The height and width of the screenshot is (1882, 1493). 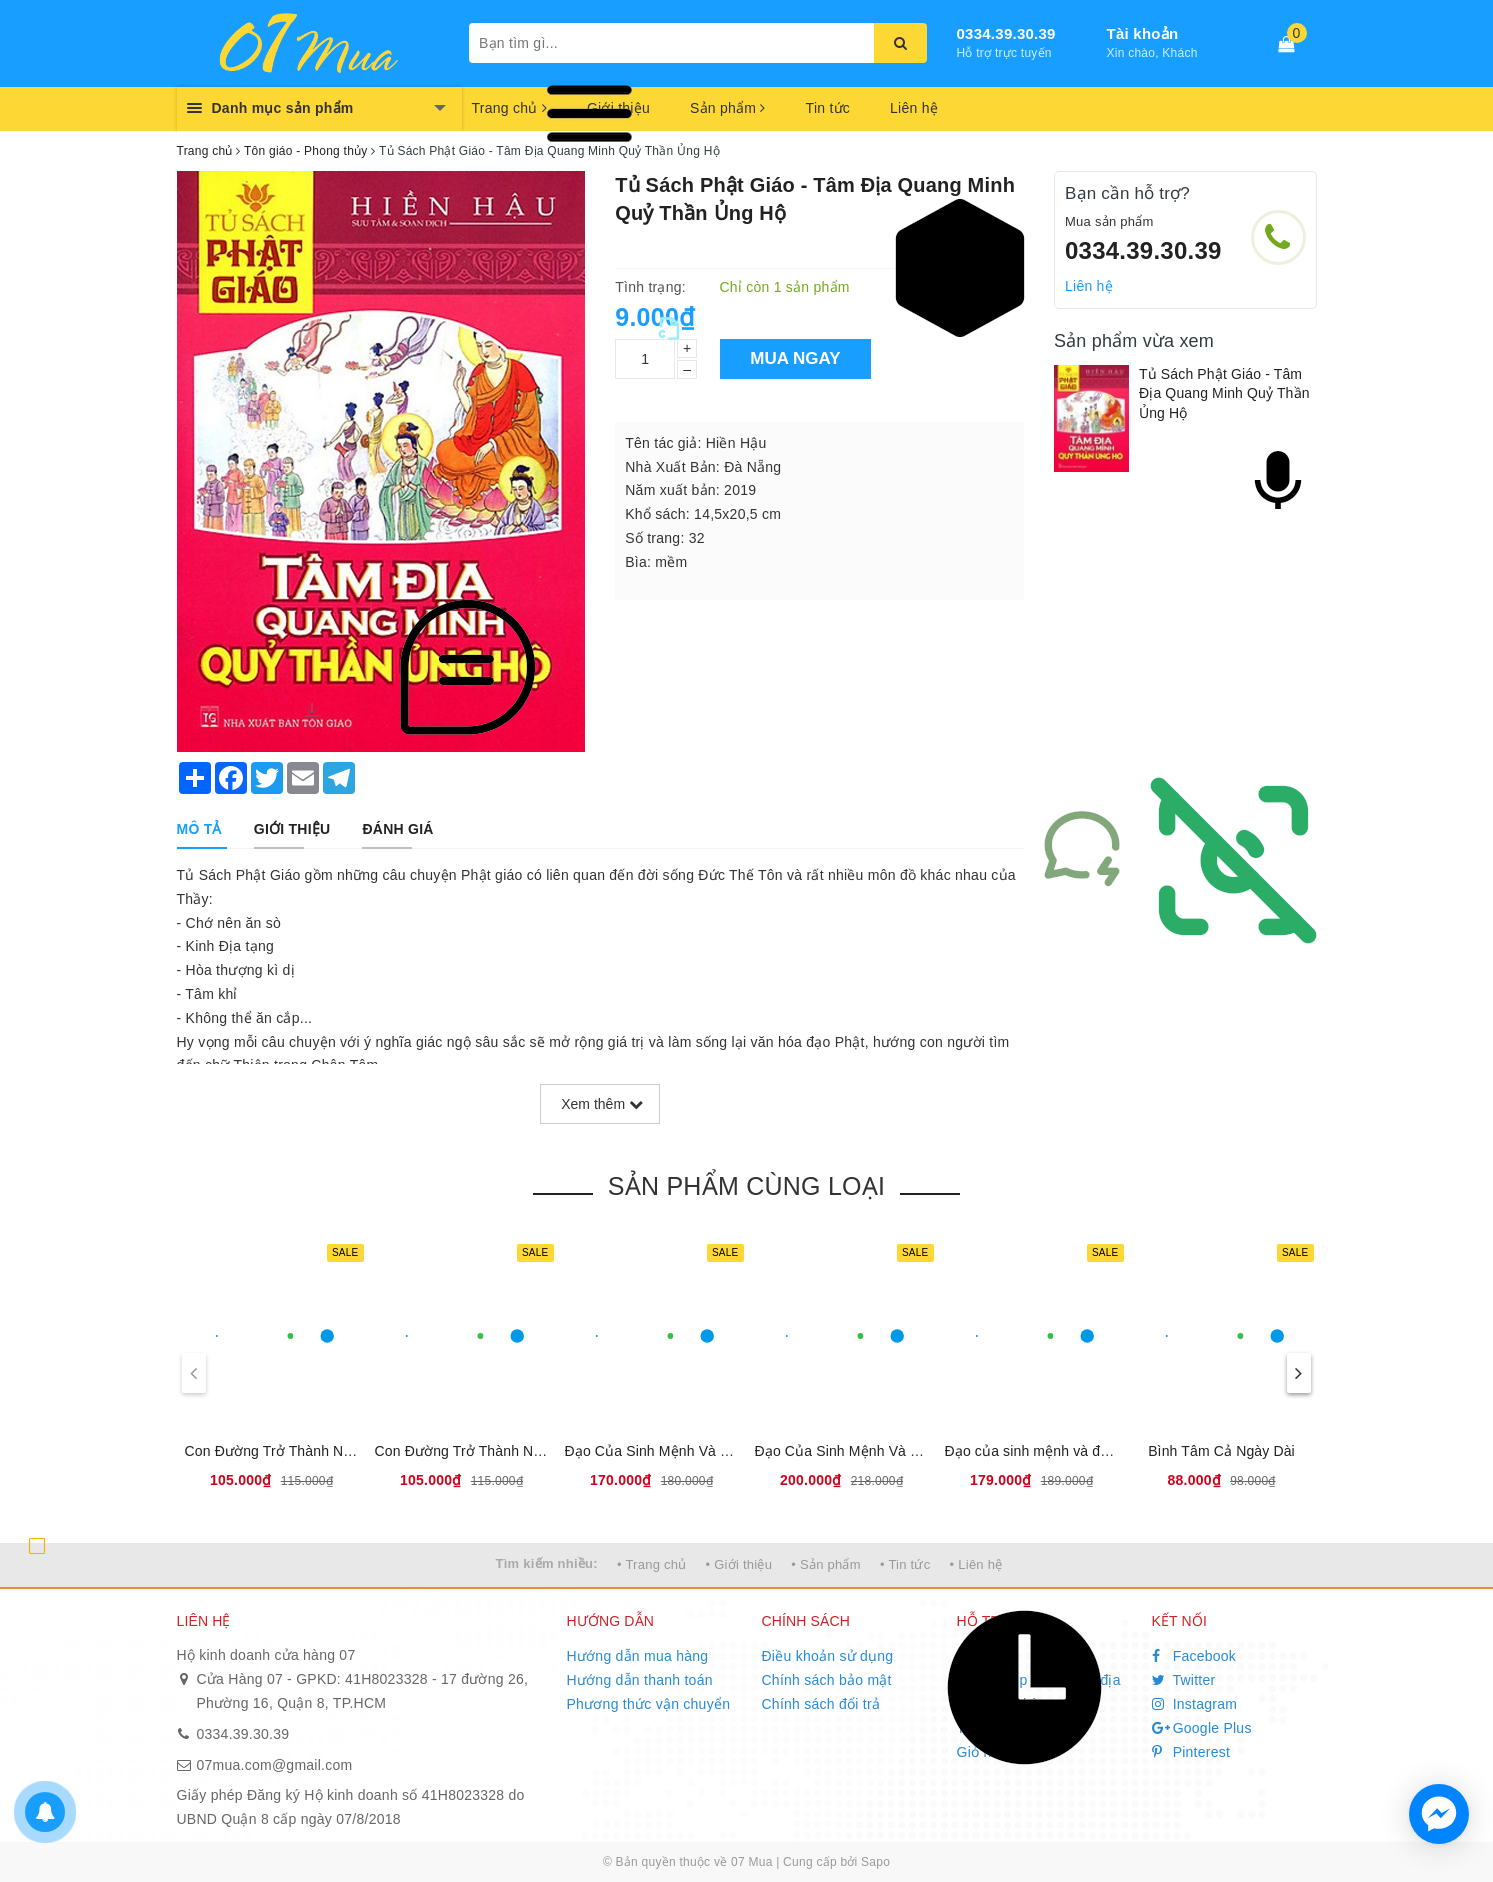 What do you see at coordinates (669, 328) in the screenshot?
I see `open a C programming language file` at bounding box center [669, 328].